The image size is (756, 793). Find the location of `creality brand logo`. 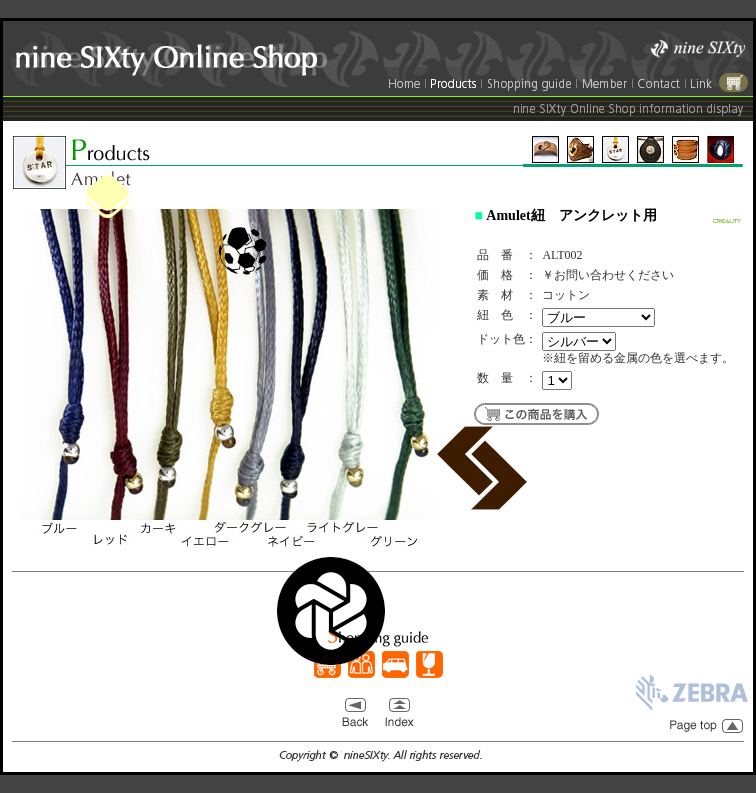

creality brand logo is located at coordinates (727, 221).